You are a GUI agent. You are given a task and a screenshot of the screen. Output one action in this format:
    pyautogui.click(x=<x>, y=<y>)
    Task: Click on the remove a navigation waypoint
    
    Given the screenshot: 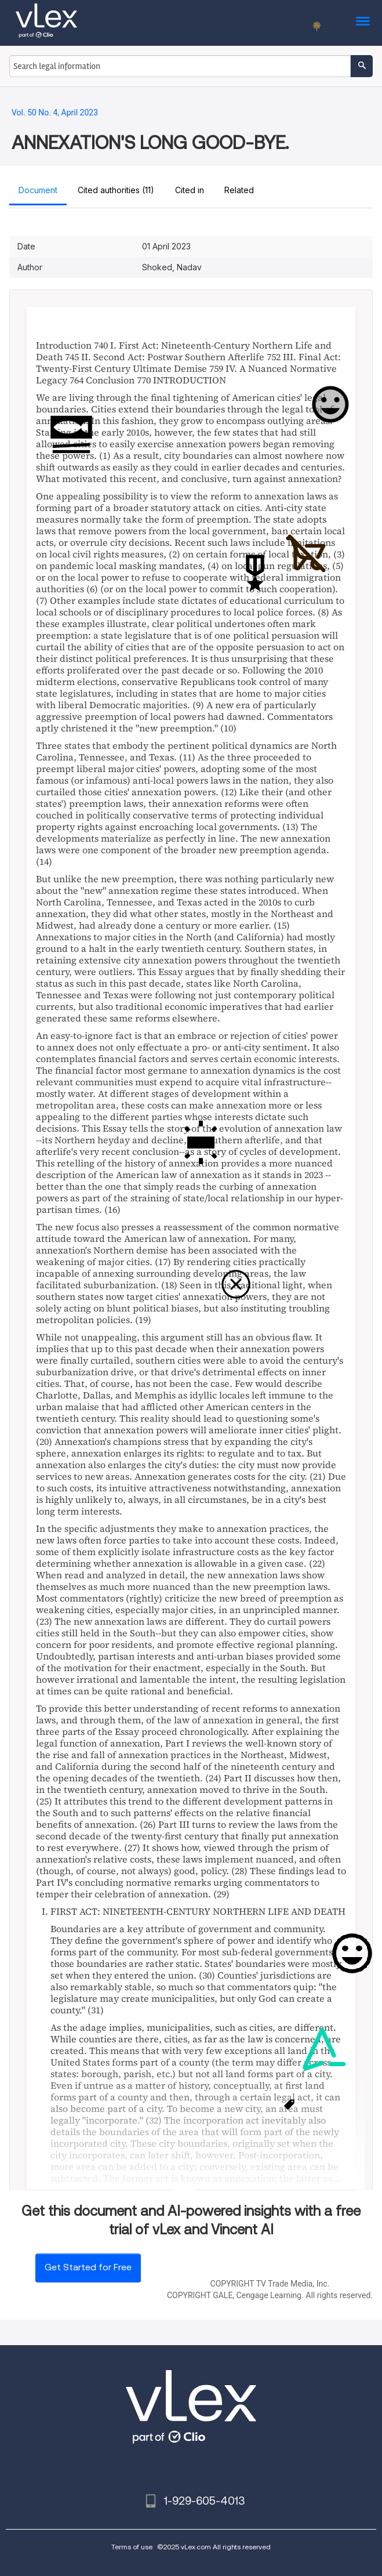 What is the action you would take?
    pyautogui.click(x=322, y=2049)
    